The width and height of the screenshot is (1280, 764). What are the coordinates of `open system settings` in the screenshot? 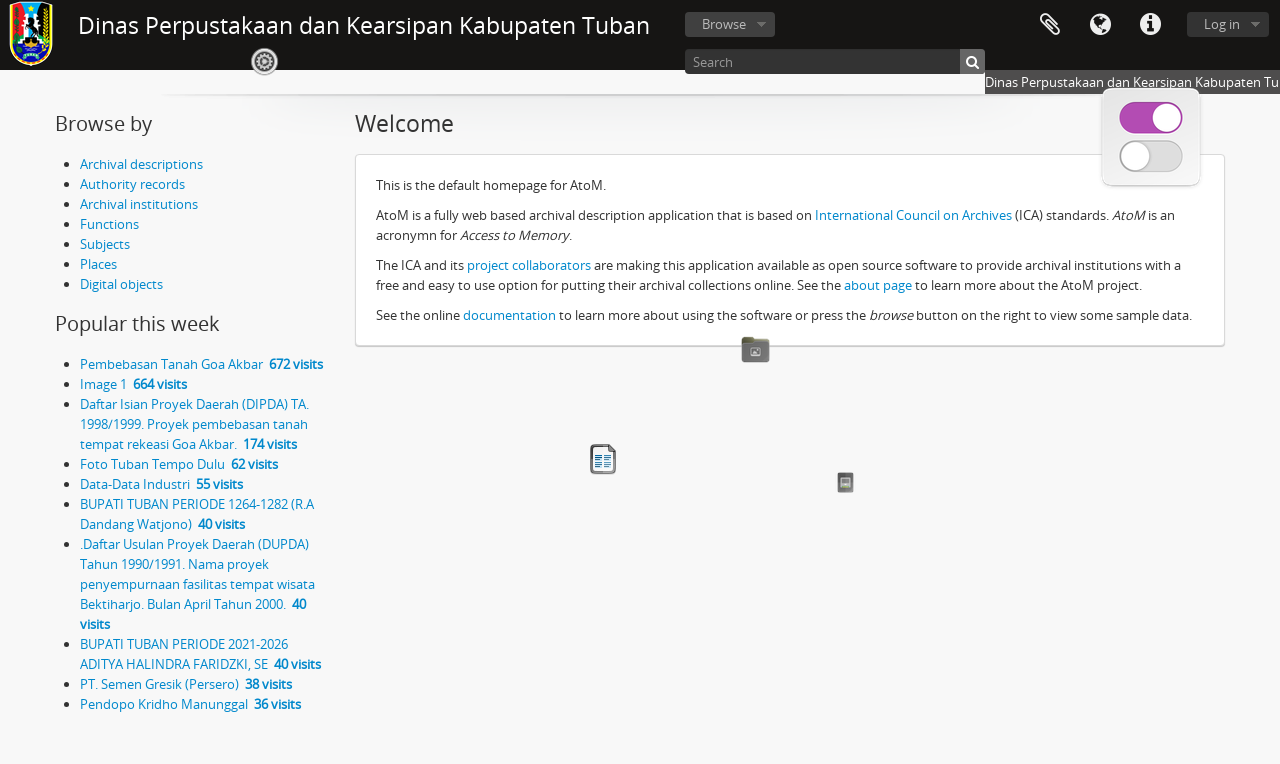 It's located at (264, 61).